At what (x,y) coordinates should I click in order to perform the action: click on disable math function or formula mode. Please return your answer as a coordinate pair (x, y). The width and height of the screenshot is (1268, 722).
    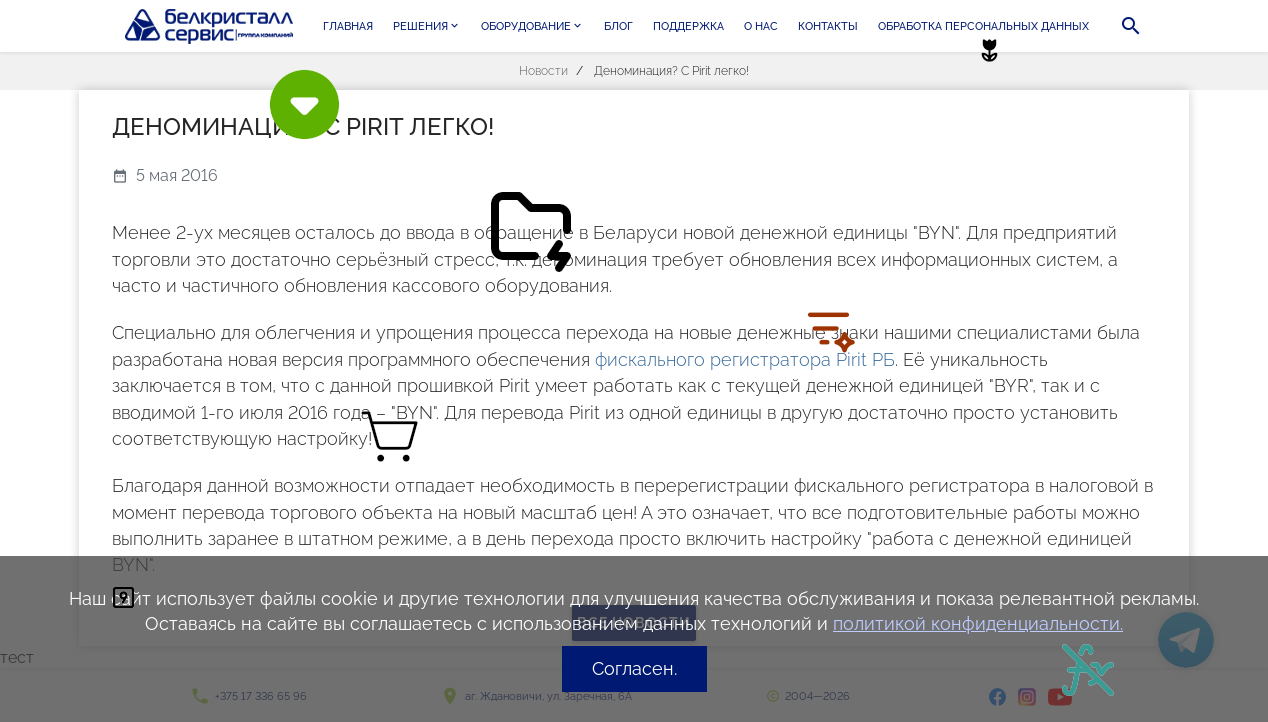
    Looking at the image, I should click on (1088, 670).